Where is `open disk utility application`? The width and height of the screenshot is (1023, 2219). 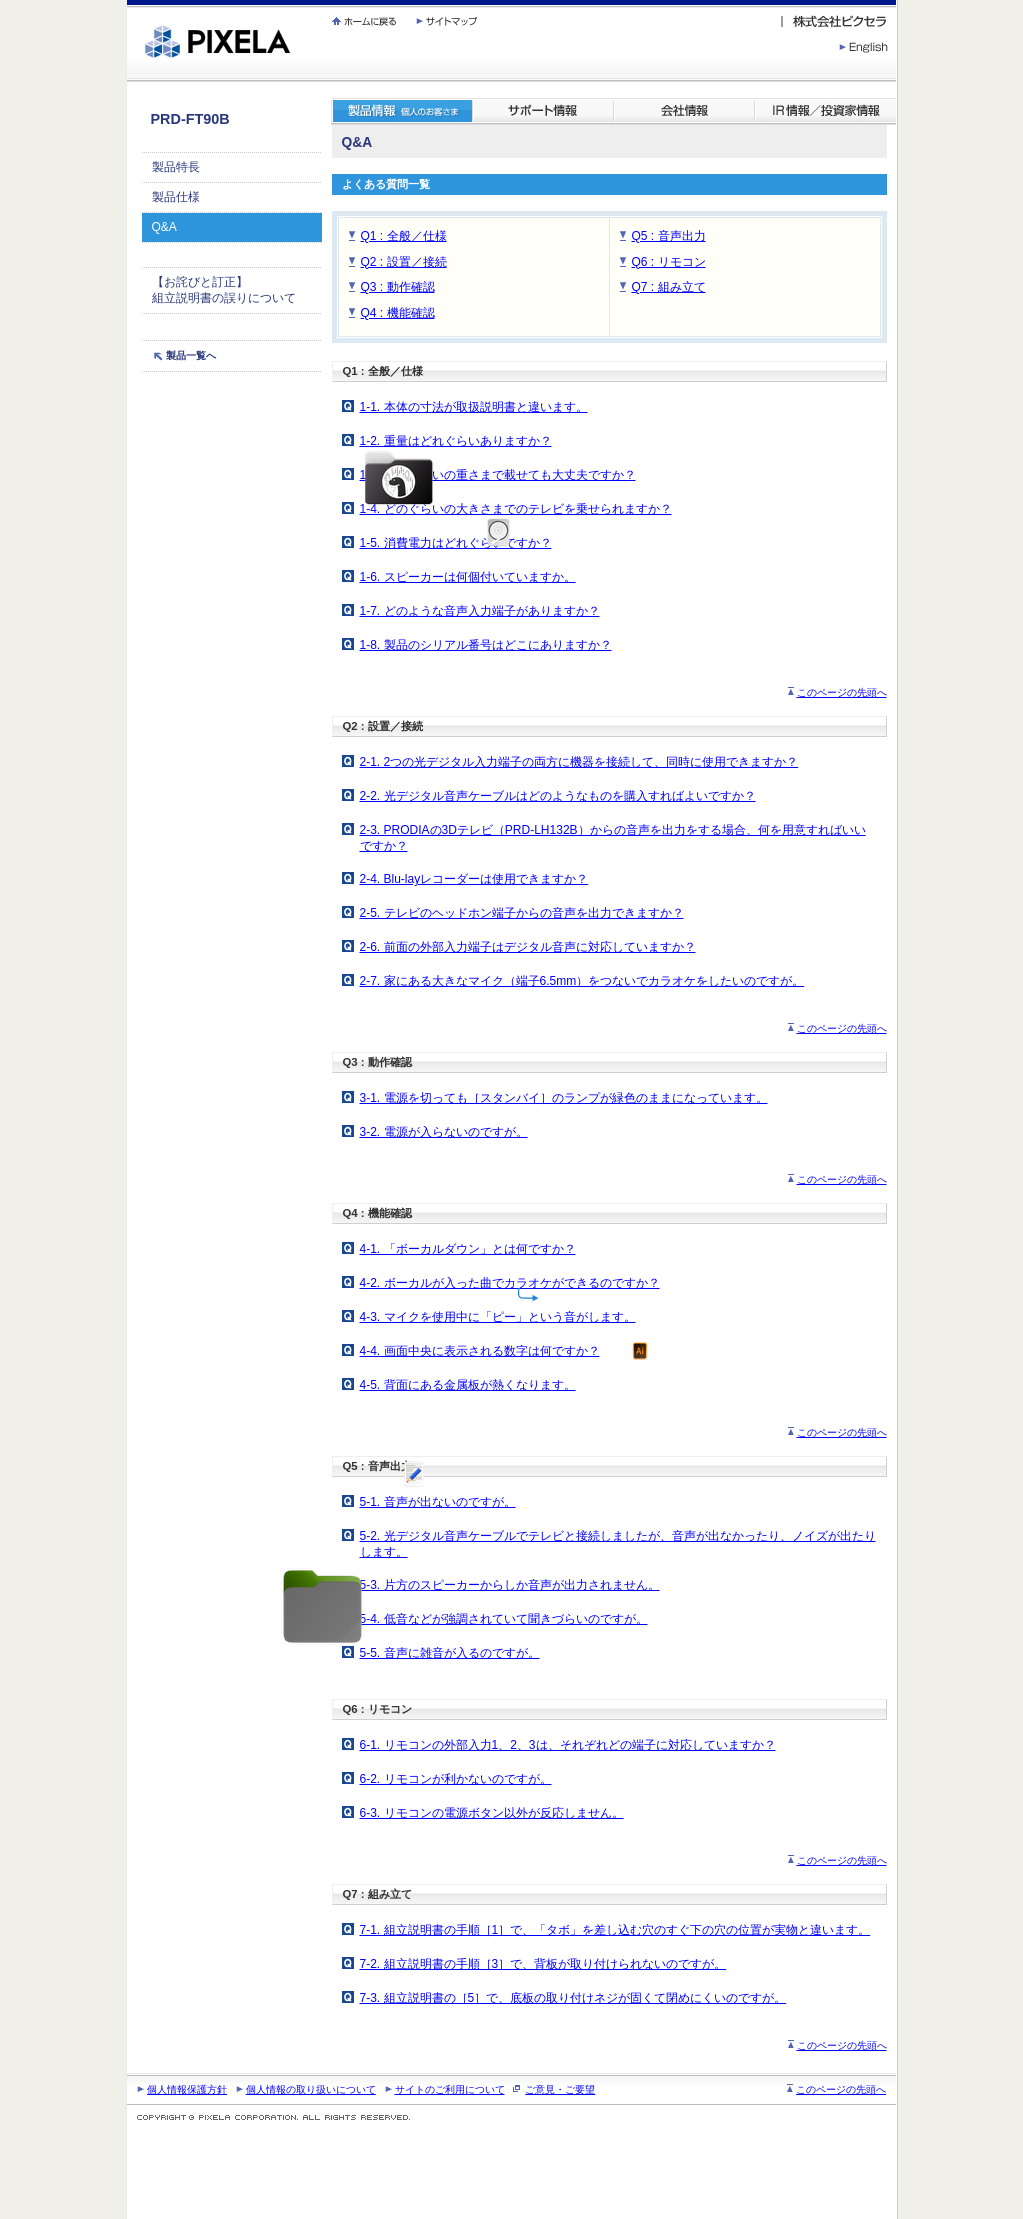 open disk utility application is located at coordinates (498, 532).